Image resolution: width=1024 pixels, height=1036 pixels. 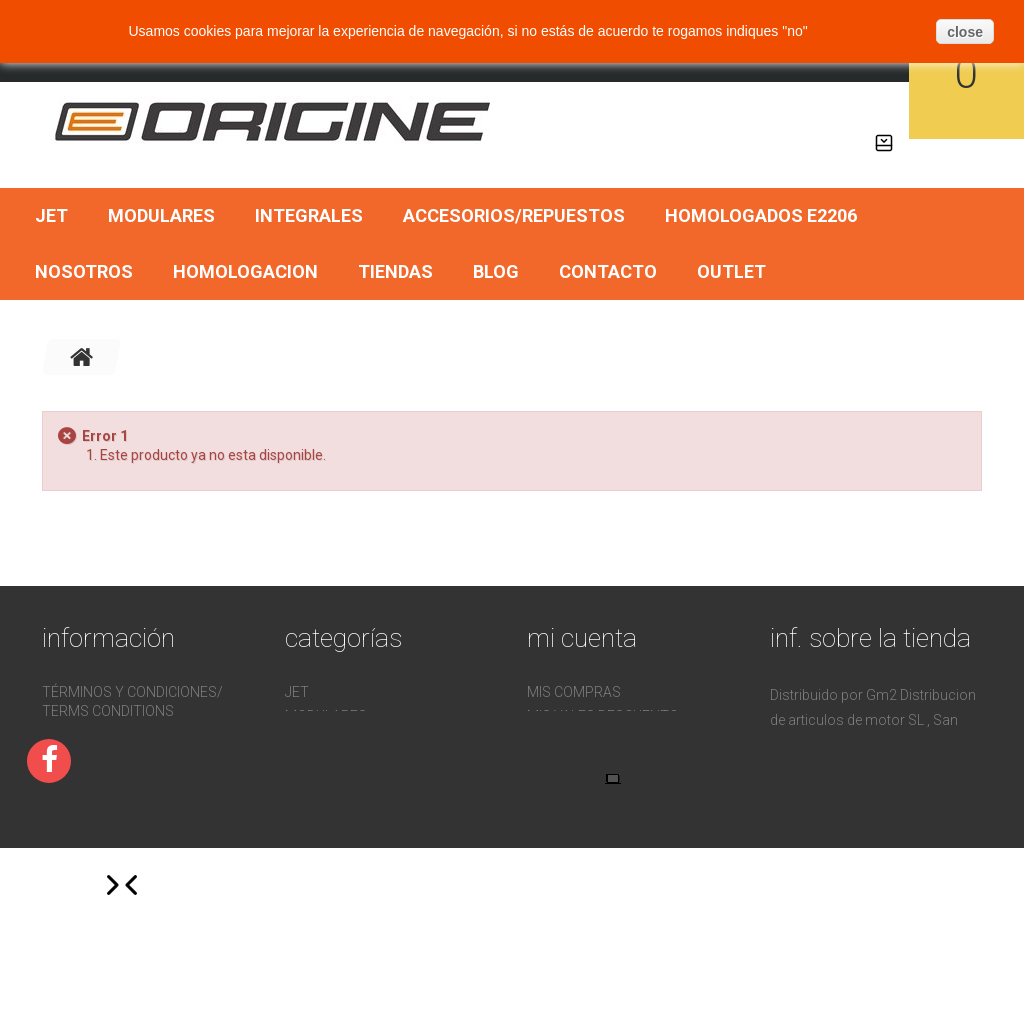 I want to click on access desktop or computer settings, so click(x=613, y=779).